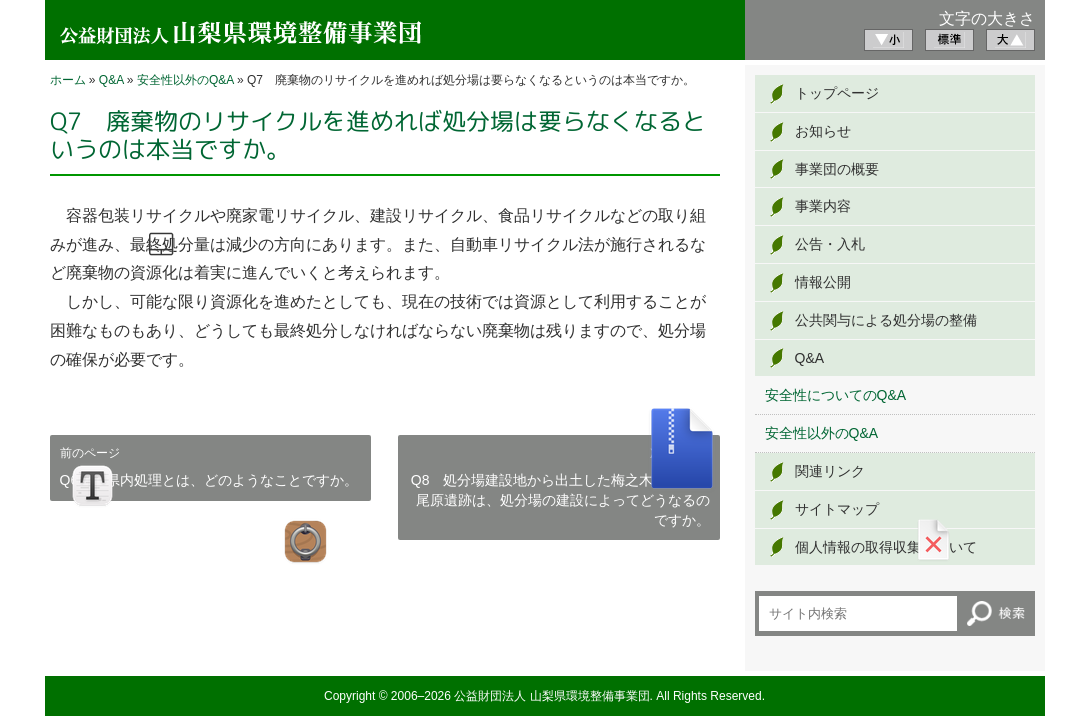  What do you see at coordinates (933, 540) in the screenshot?
I see `a broken or invalid symbolic link file` at bounding box center [933, 540].